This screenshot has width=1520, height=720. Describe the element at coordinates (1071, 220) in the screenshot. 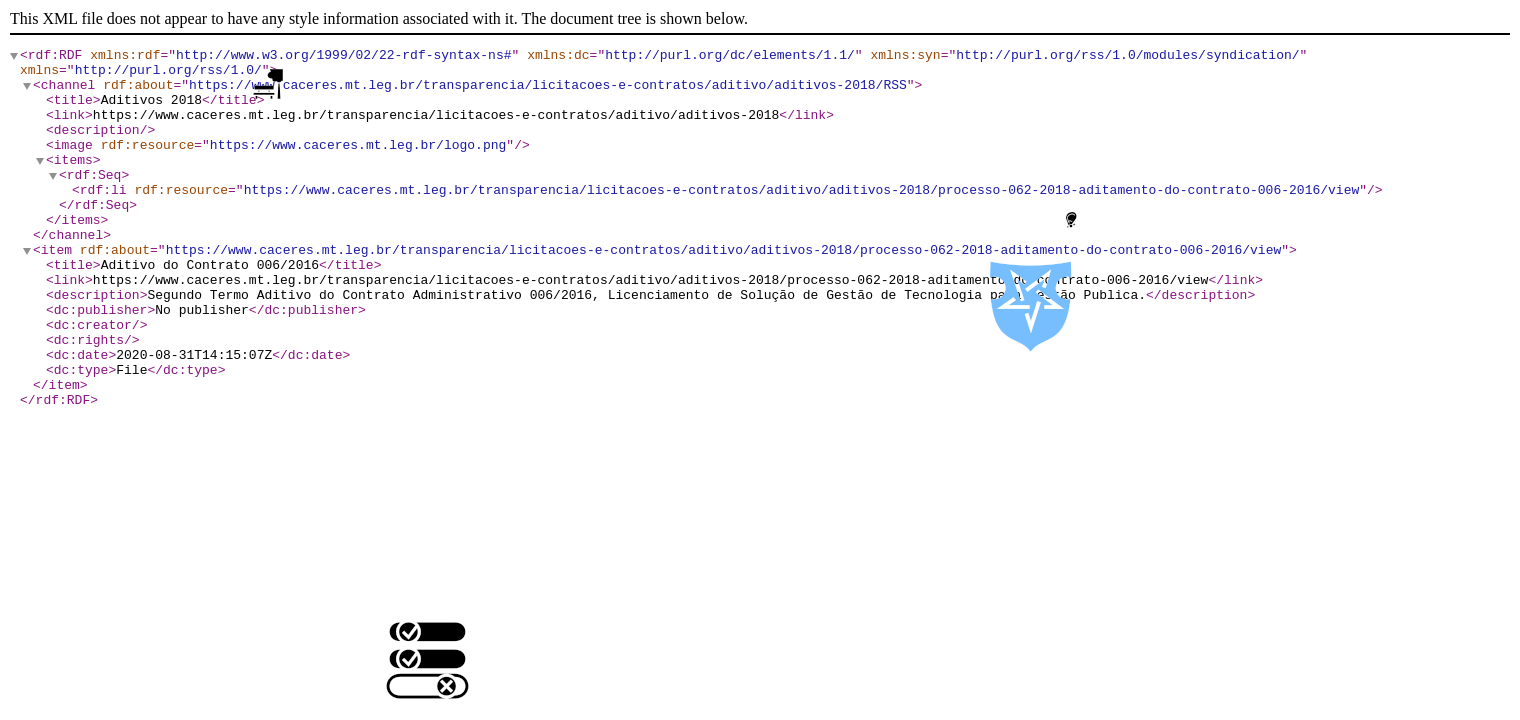

I see `browse jewelry or accessories` at that location.